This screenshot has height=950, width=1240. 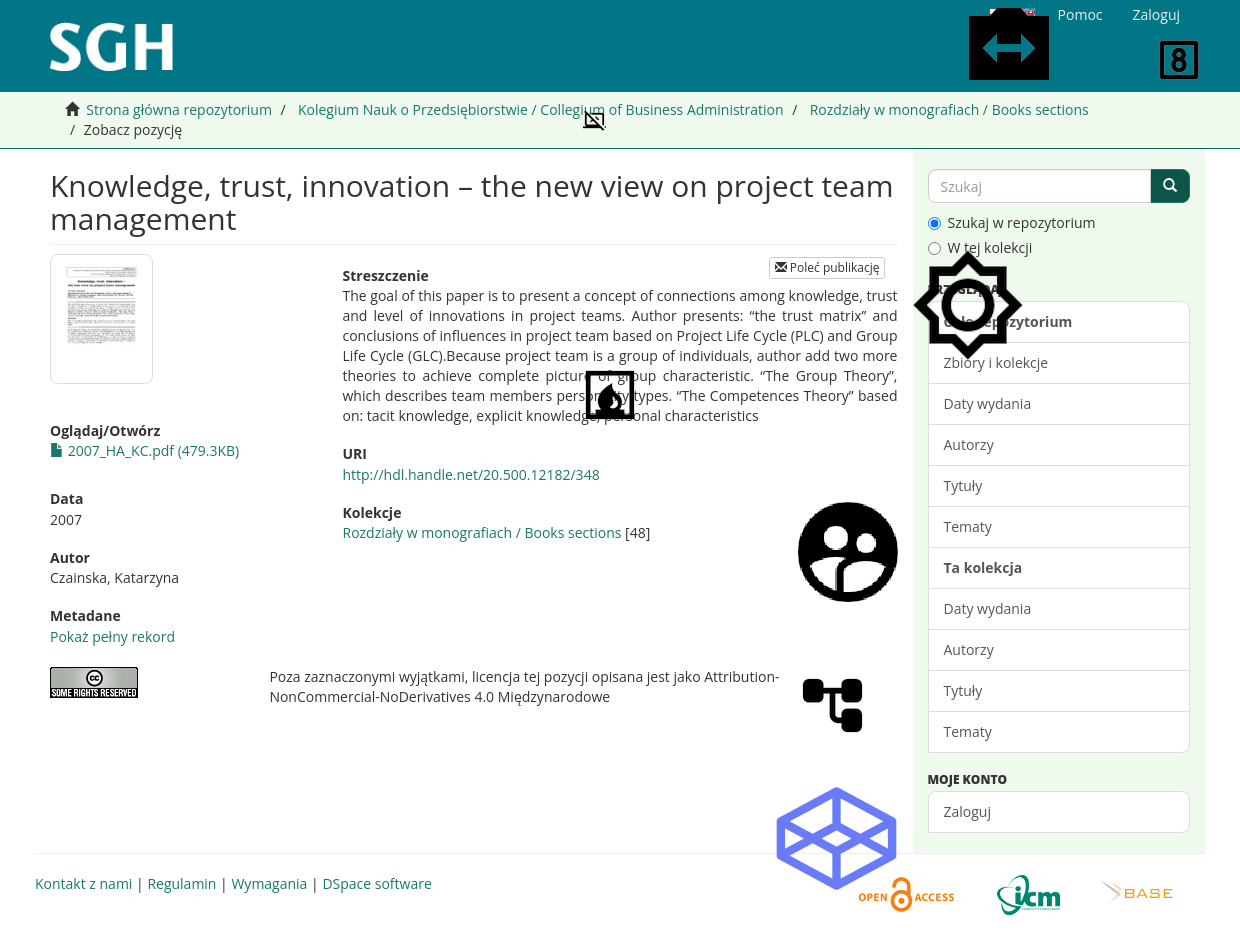 What do you see at coordinates (848, 552) in the screenshot?
I see `view supervised or child accounts` at bounding box center [848, 552].